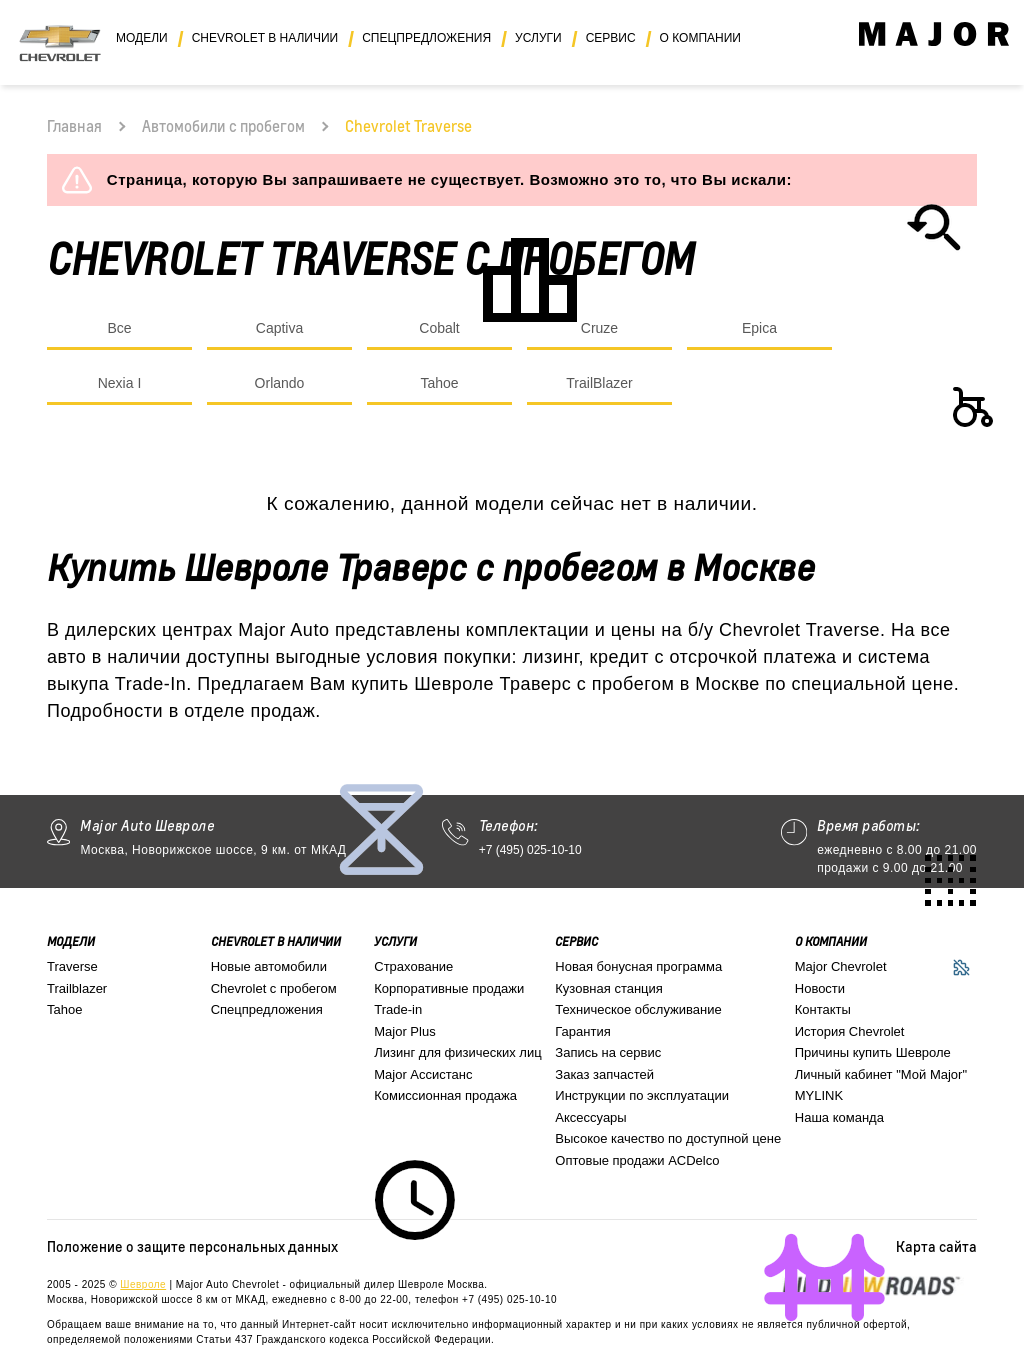  What do you see at coordinates (381, 829) in the screenshot?
I see `indicates a task or process in progress` at bounding box center [381, 829].